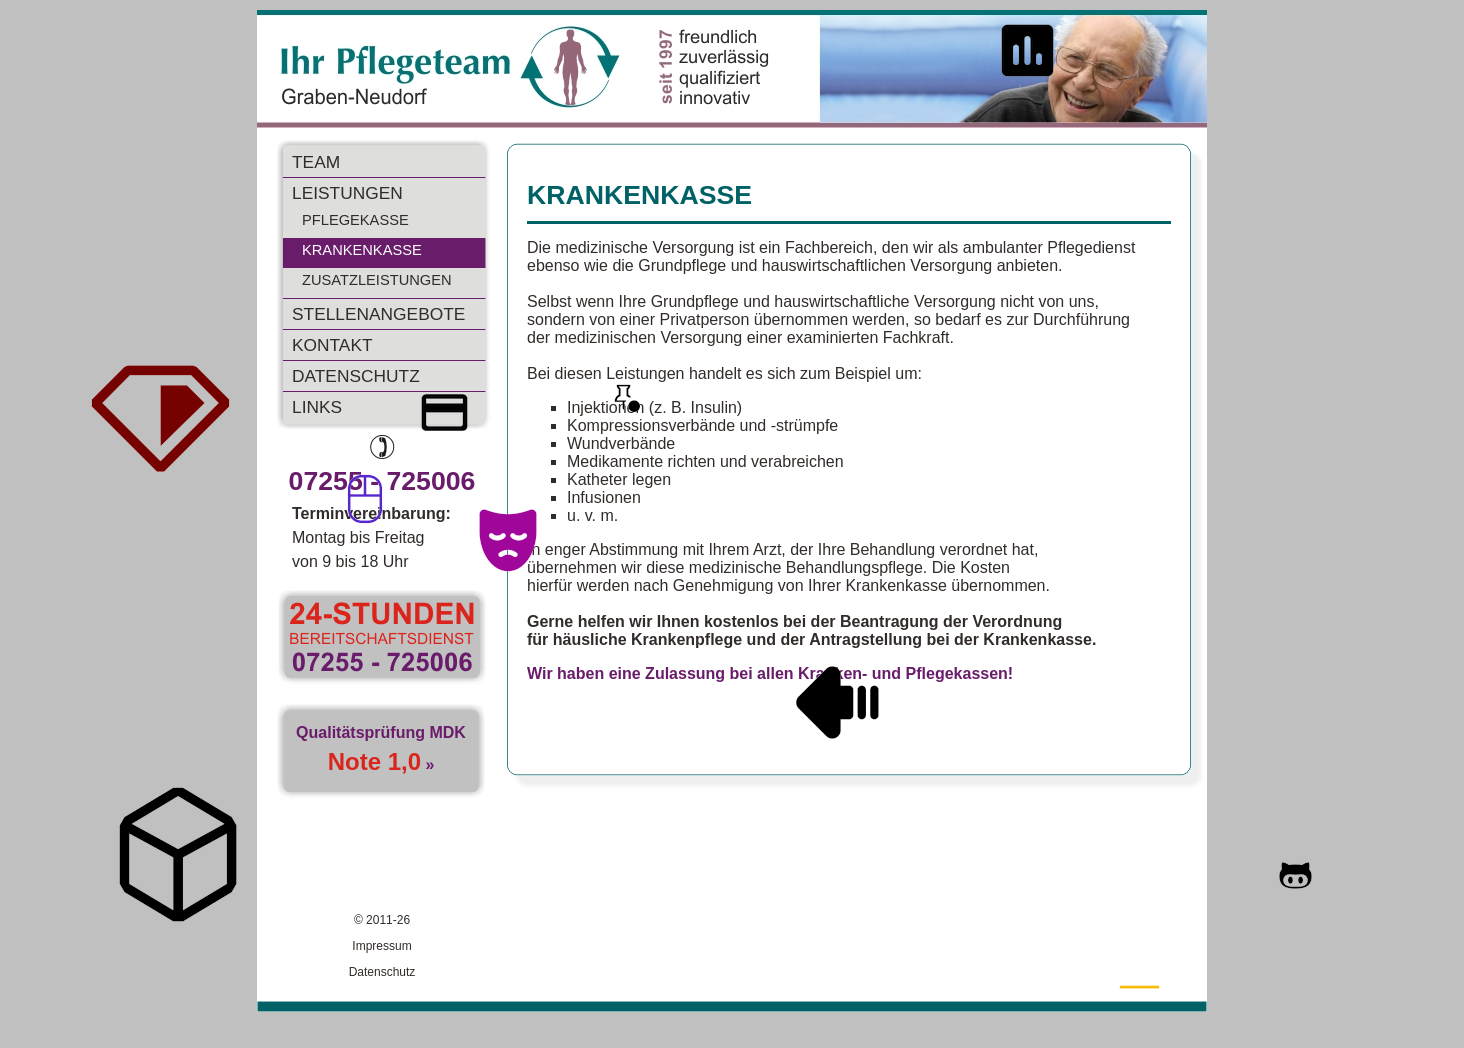 The image size is (1464, 1048). Describe the element at coordinates (624, 396) in the screenshot. I see `pinned file with unsaved changes` at that location.